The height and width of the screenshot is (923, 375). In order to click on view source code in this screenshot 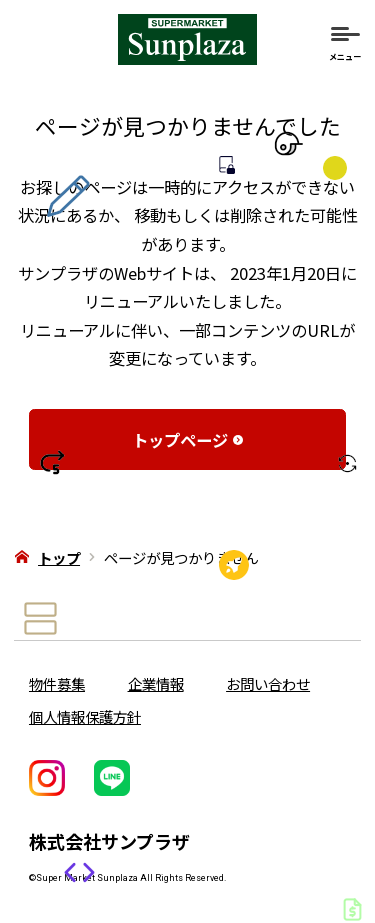, I will do `click(79, 872)`.